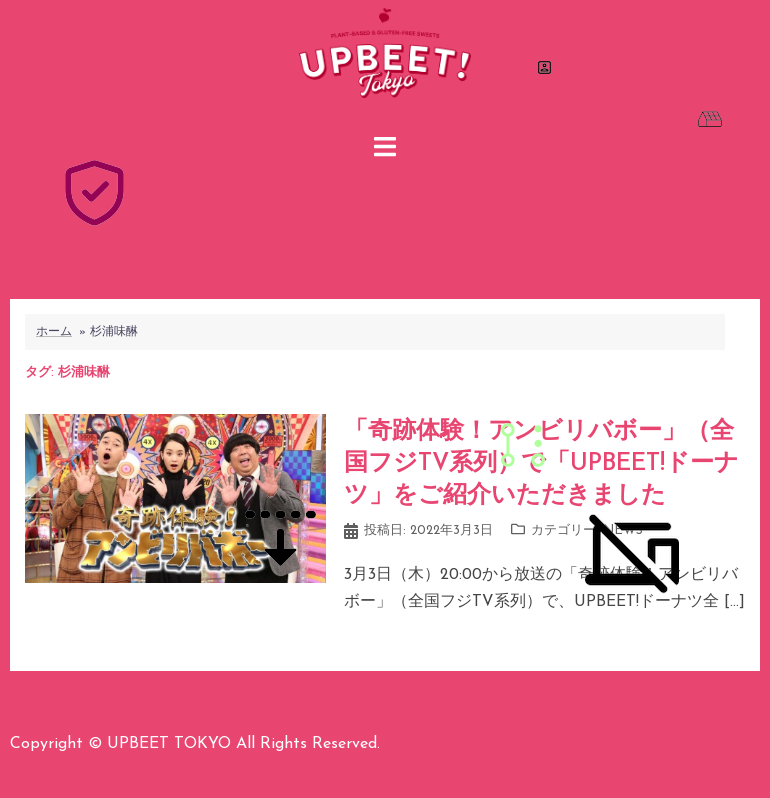  What do you see at coordinates (94, 193) in the screenshot?
I see `indicates verified security or protection status` at bounding box center [94, 193].